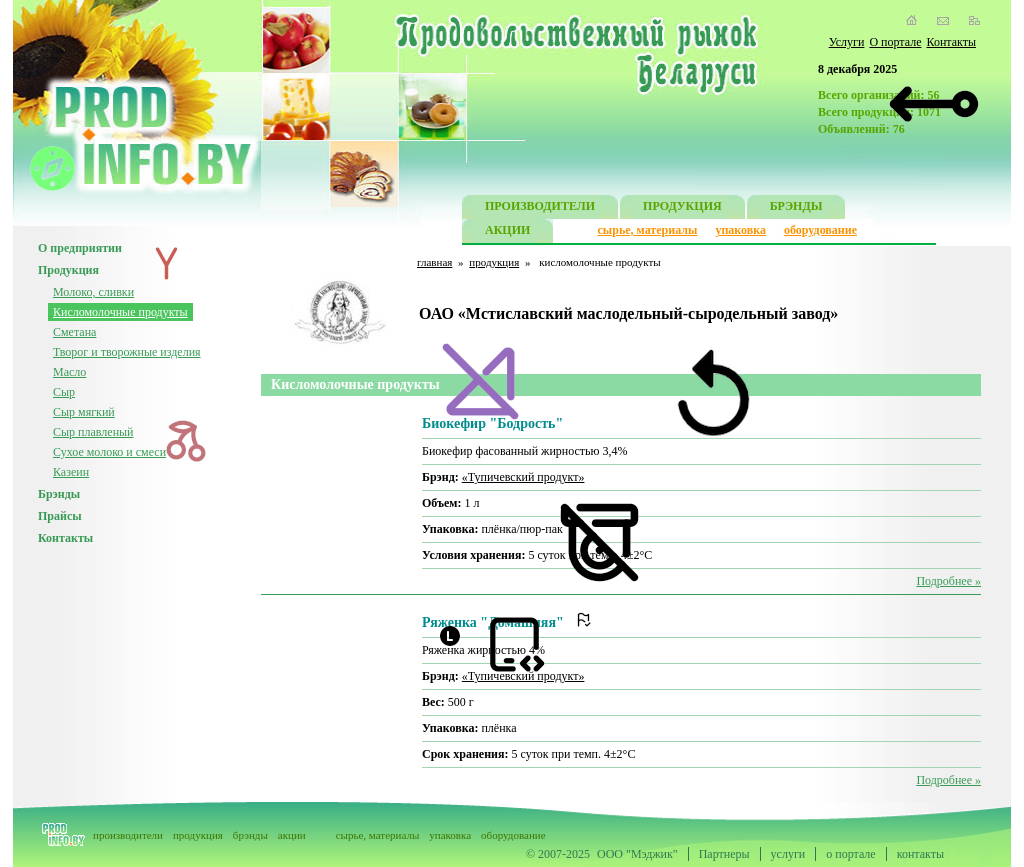  Describe the element at coordinates (514, 644) in the screenshot. I see `access code editor on tablet device` at that location.